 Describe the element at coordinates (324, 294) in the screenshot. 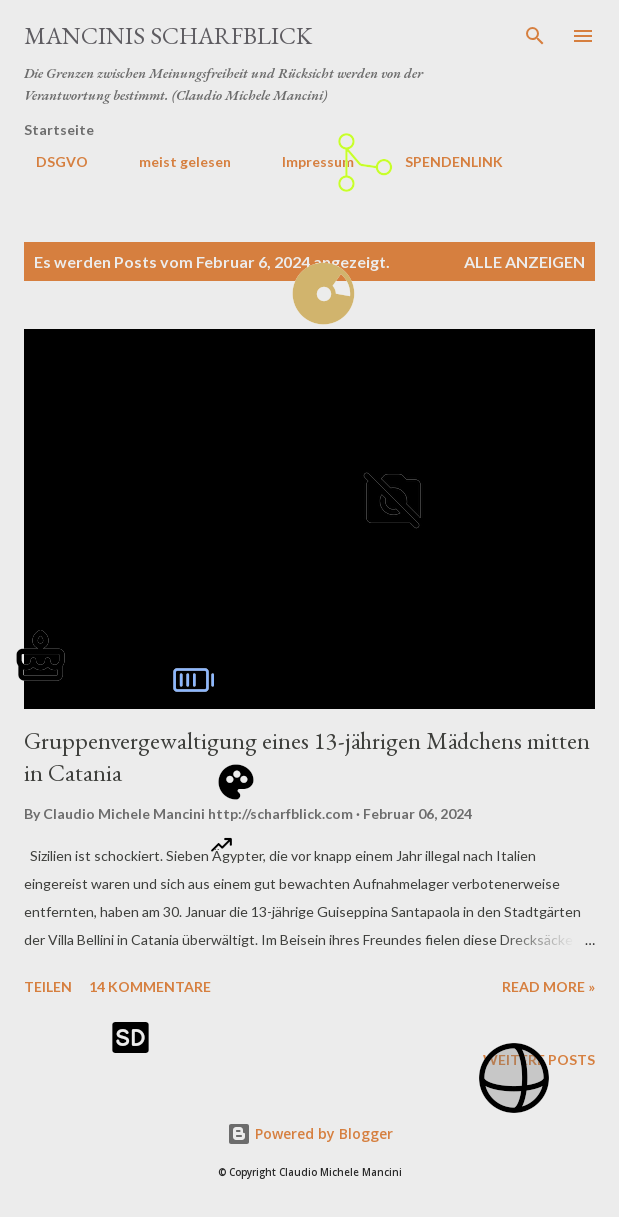

I see `play or access music library` at that location.